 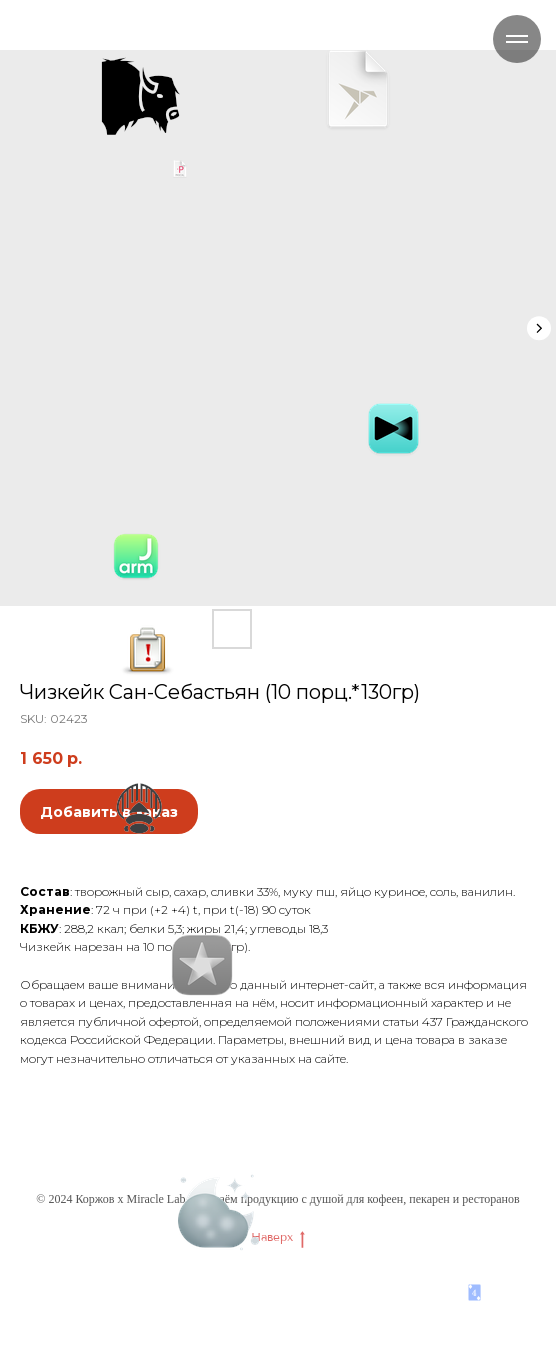 What do you see at coordinates (202, 965) in the screenshot?
I see `open the iTunes Store app` at bounding box center [202, 965].